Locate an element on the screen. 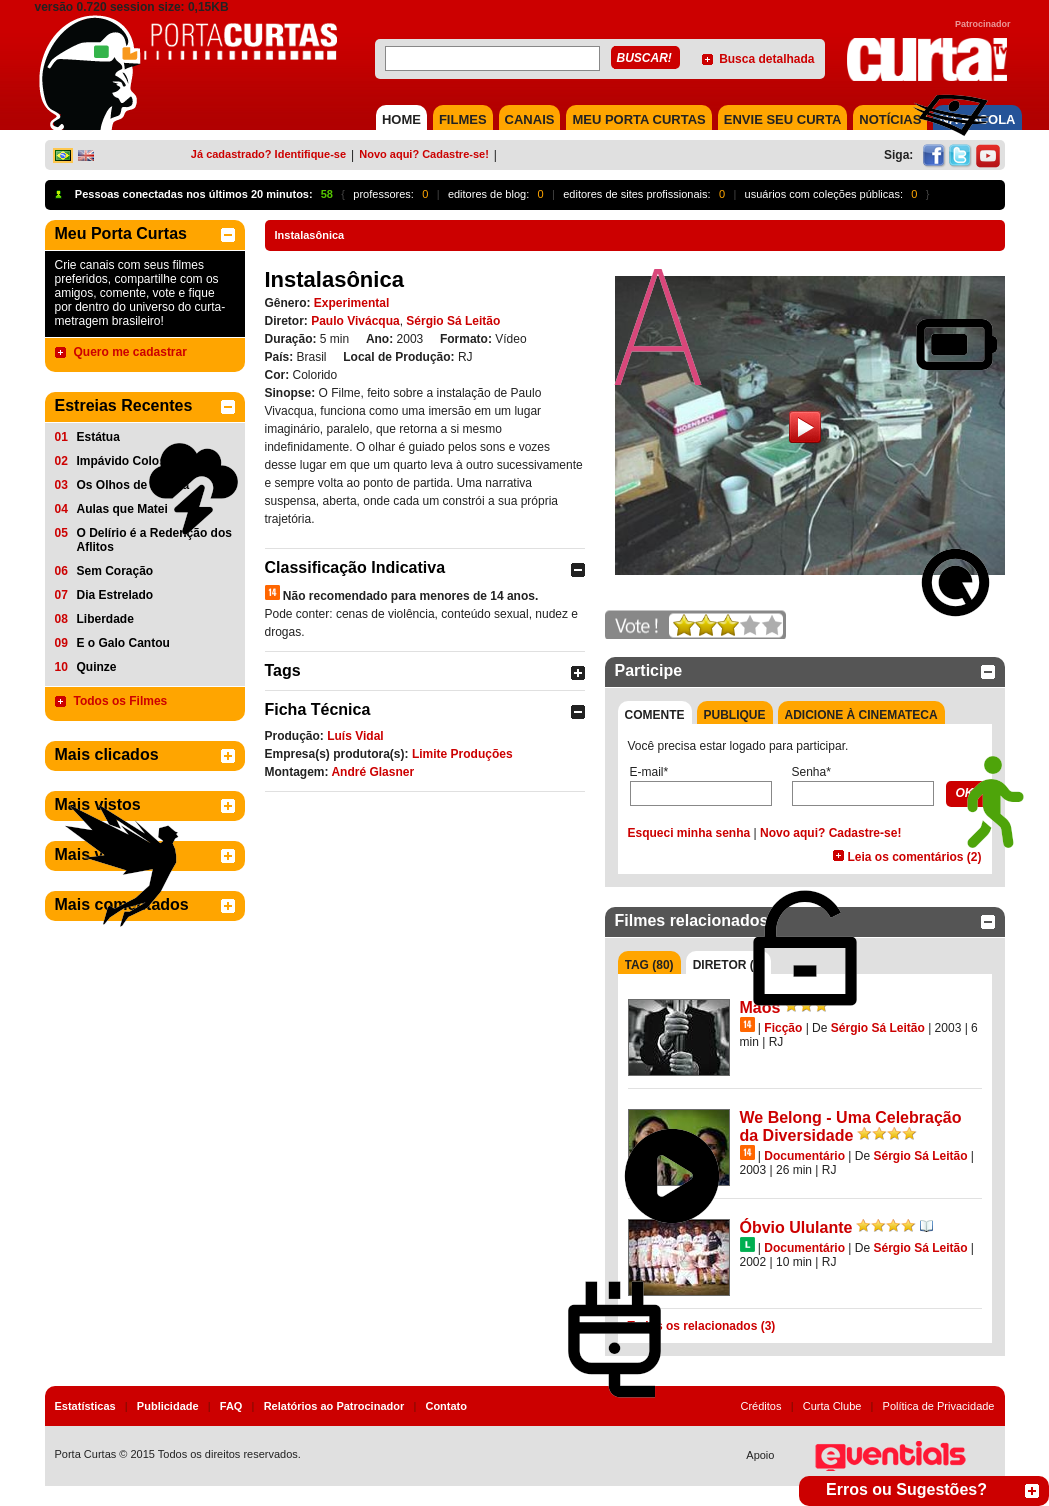 The height and width of the screenshot is (1506, 1049). connect to power or charging is located at coordinates (614, 1339).